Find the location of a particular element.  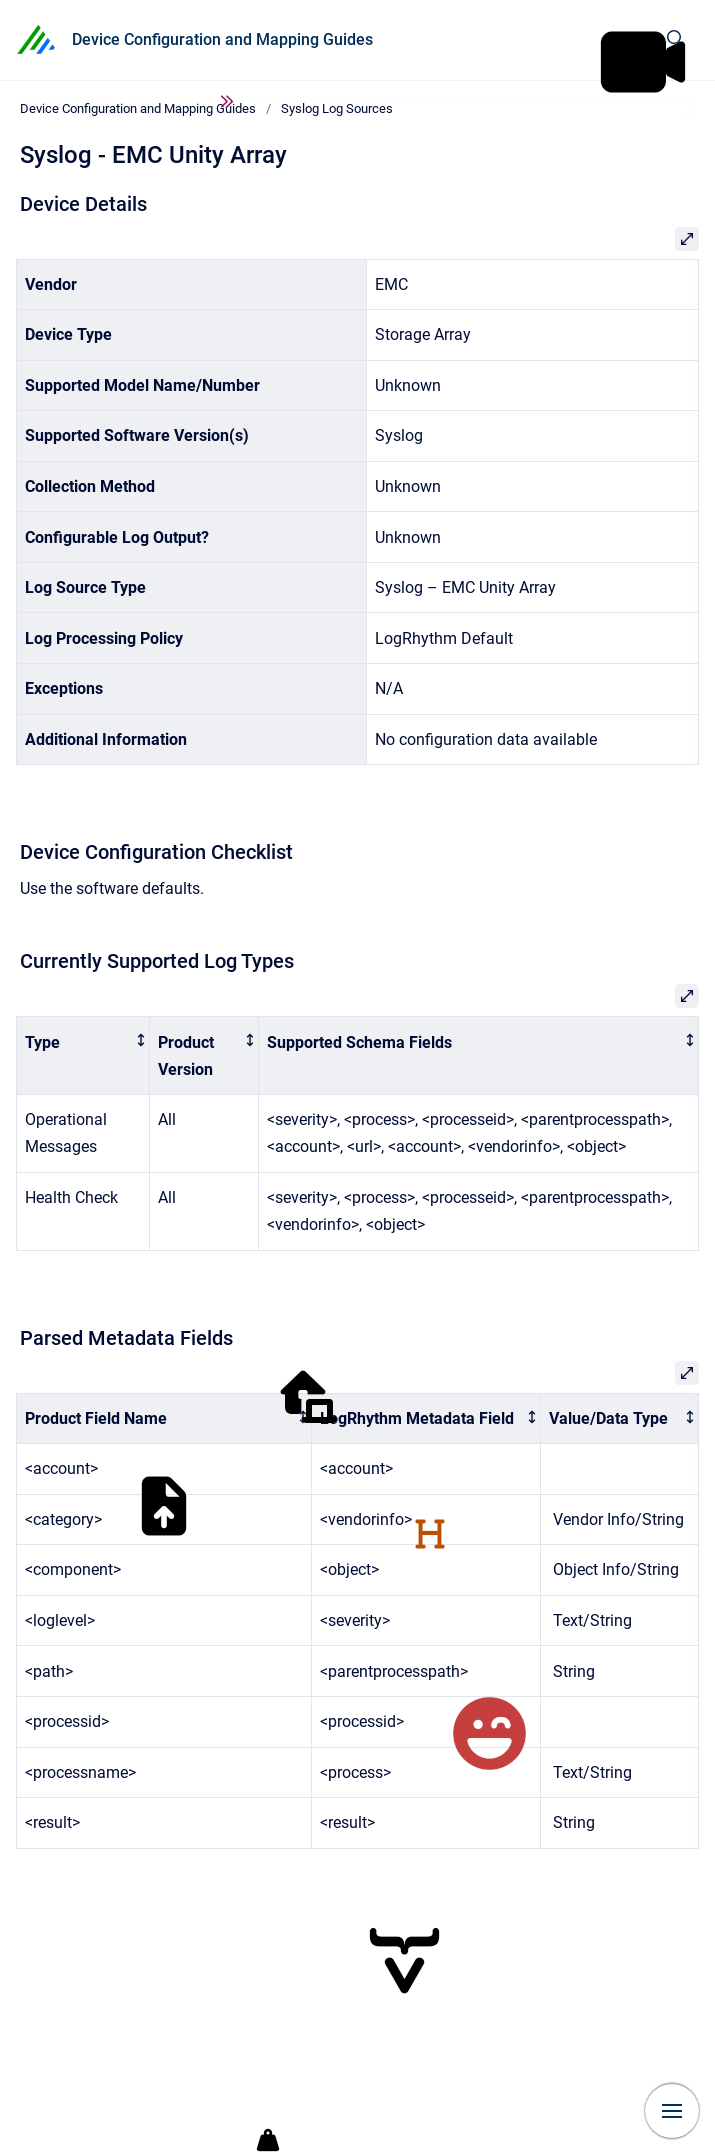

work from home or remote work mode is located at coordinates (309, 1396).